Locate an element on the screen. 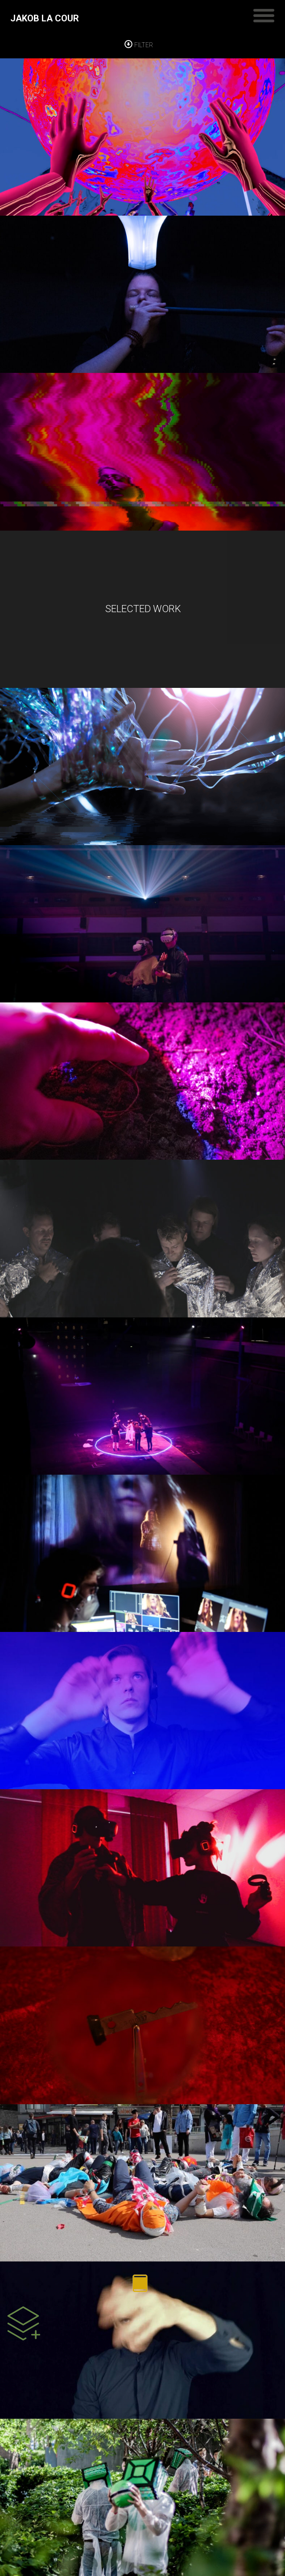 This screenshot has width=285, height=2576. add a new layer to the stack is located at coordinates (23, 2323).